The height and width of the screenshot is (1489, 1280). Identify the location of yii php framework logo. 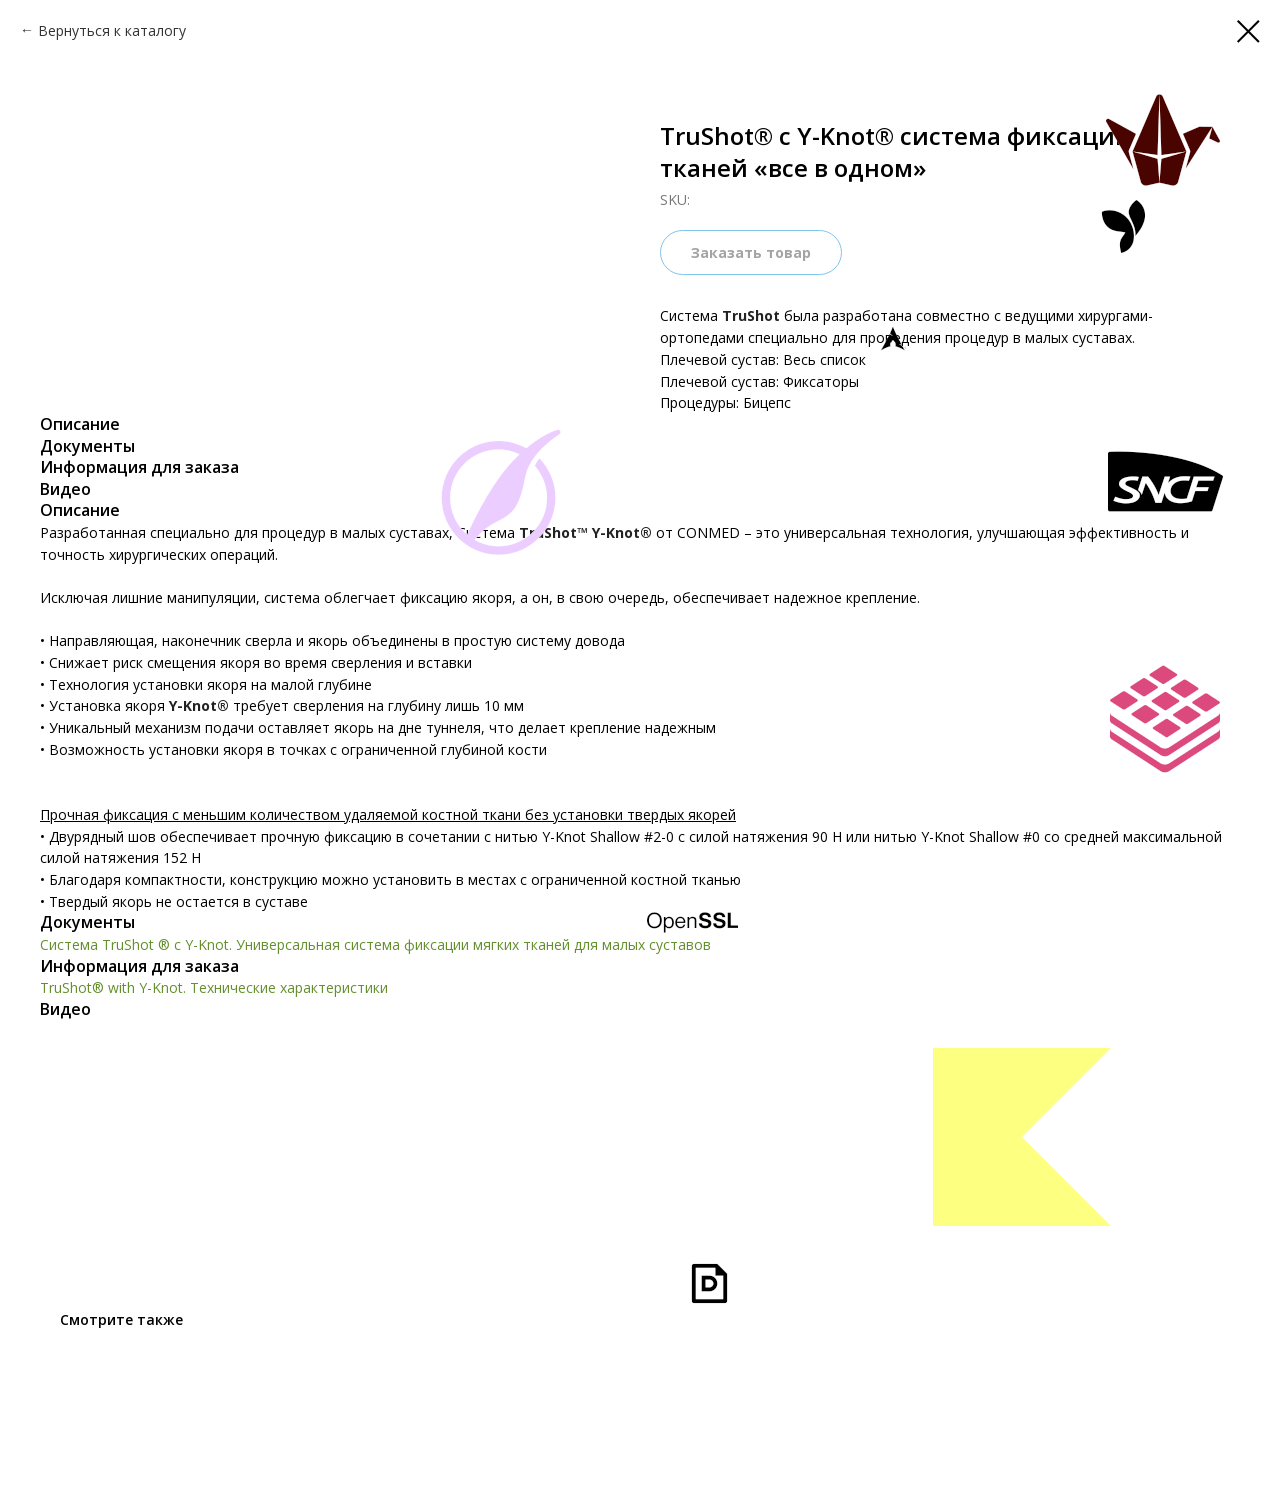
(1123, 226).